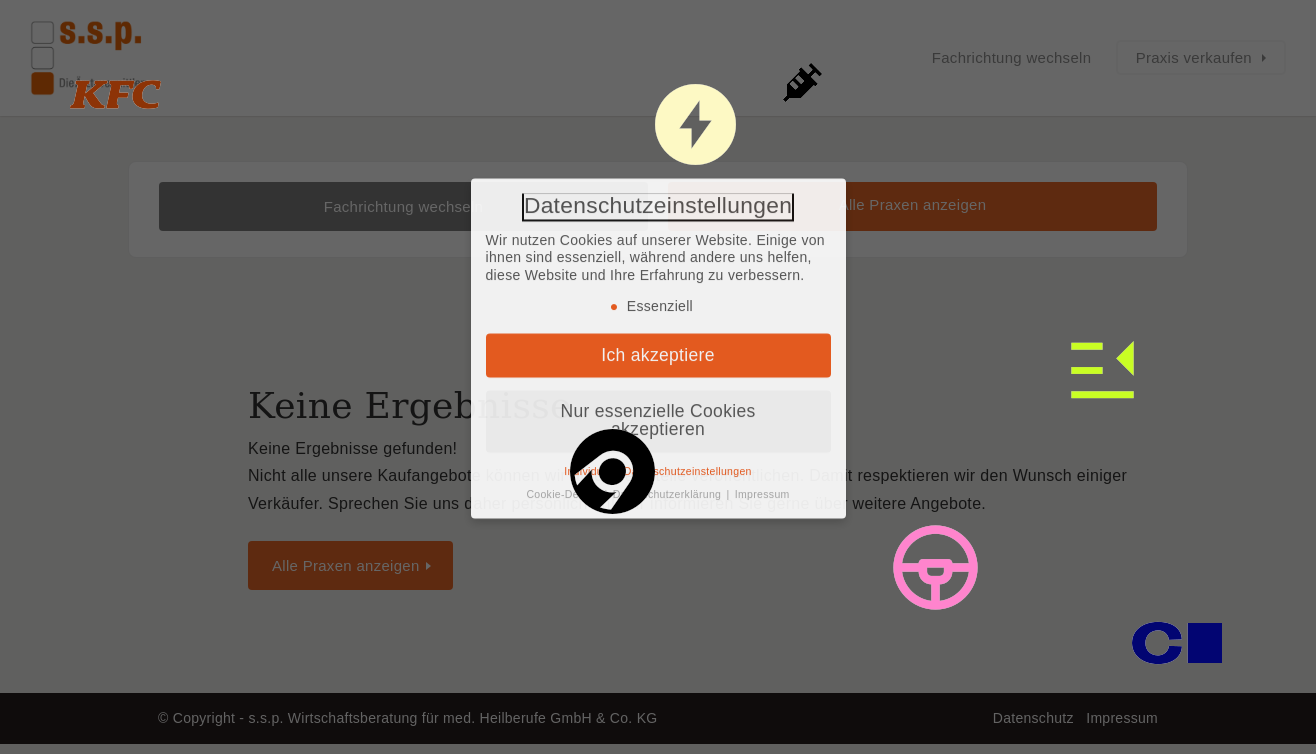  Describe the element at coordinates (1102, 370) in the screenshot. I see `collapse or hide the sidebar menu` at that location.